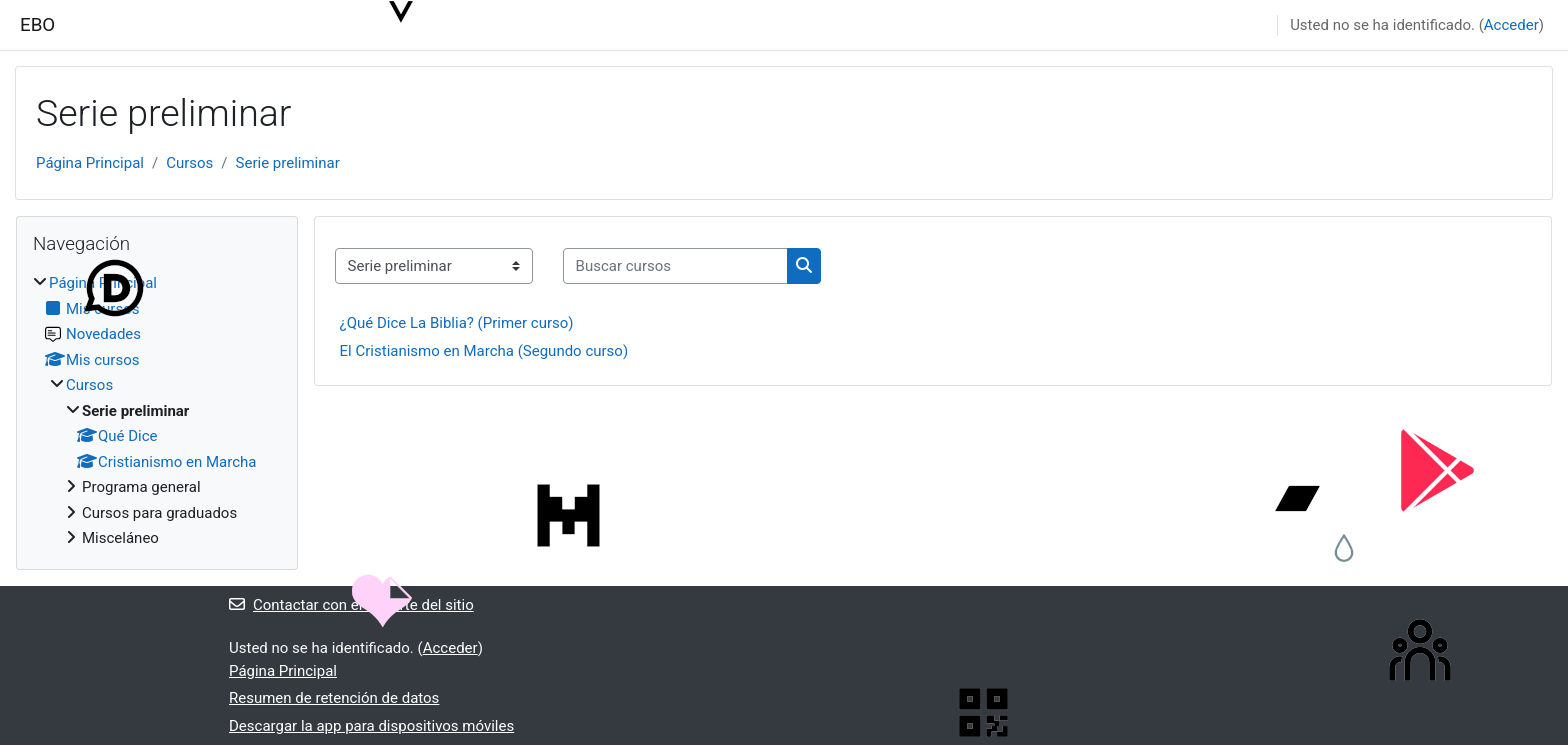 The height and width of the screenshot is (745, 1568). I want to click on vitess database clustering platform logo, so click(401, 12).